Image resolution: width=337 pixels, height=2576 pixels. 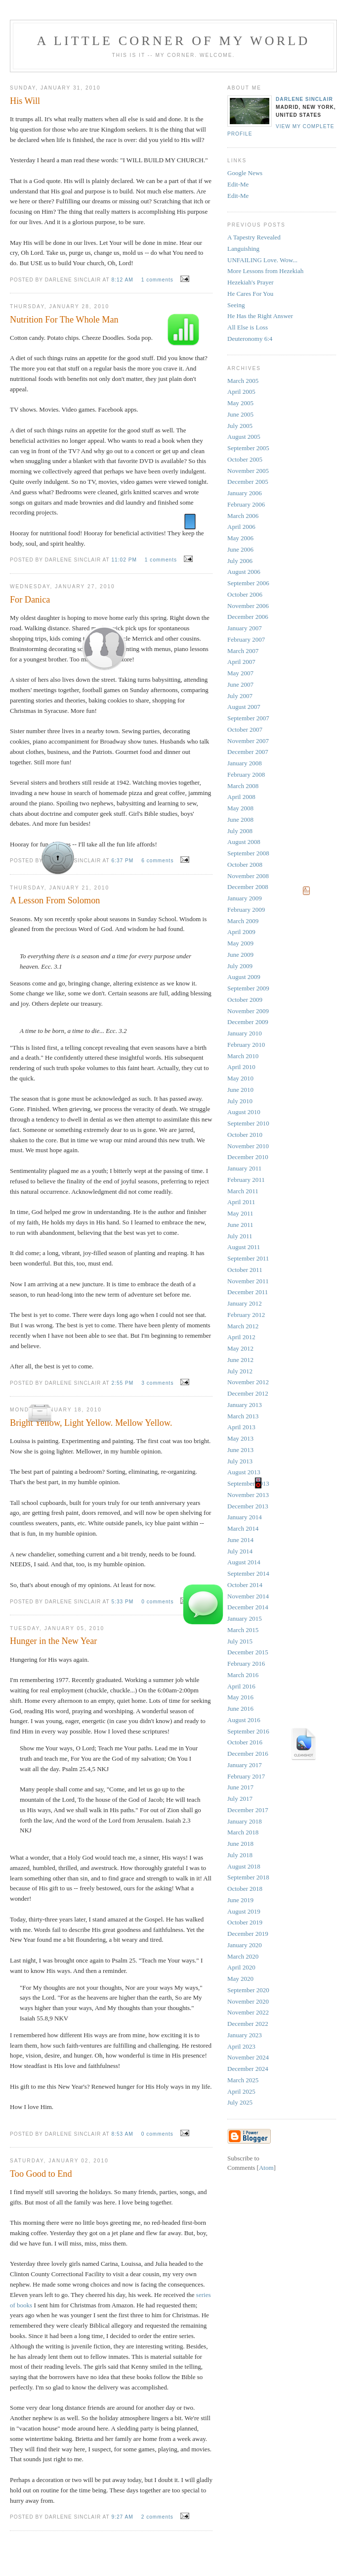 I want to click on connected iPad device, so click(x=190, y=521).